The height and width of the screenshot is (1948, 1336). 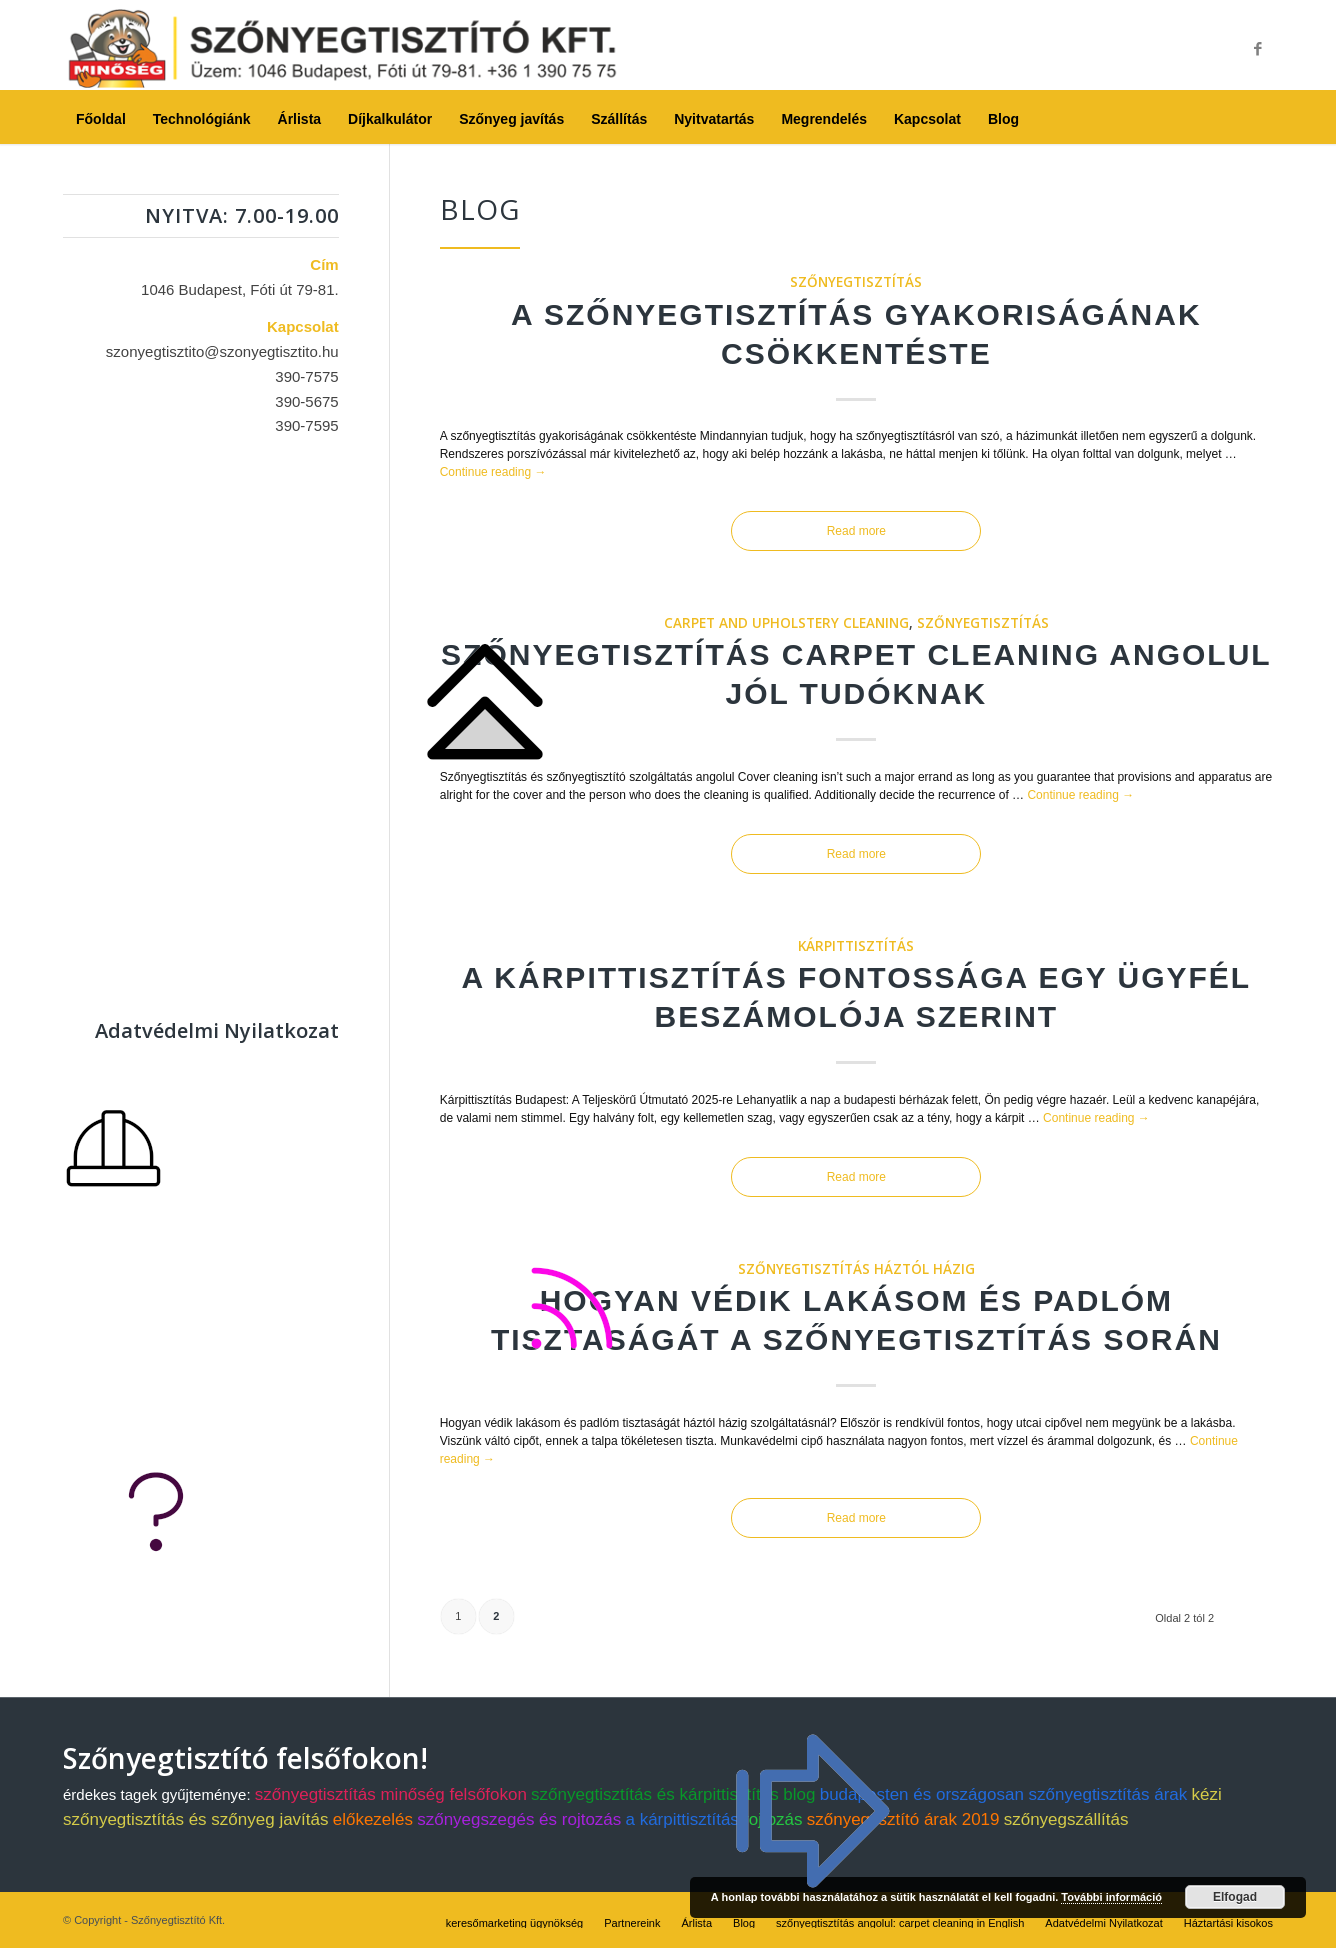 What do you see at coordinates (807, 1811) in the screenshot?
I see `go to next step or continue forward` at bounding box center [807, 1811].